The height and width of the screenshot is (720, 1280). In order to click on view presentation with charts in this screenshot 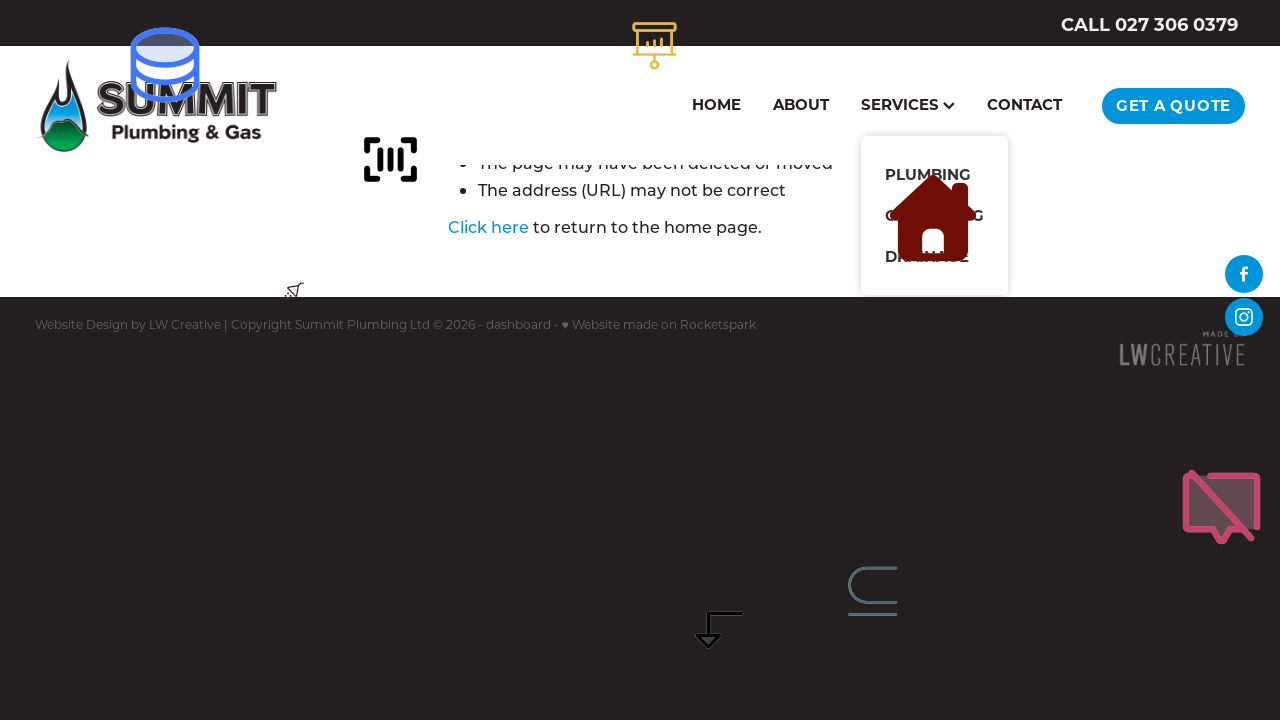, I will do `click(654, 42)`.